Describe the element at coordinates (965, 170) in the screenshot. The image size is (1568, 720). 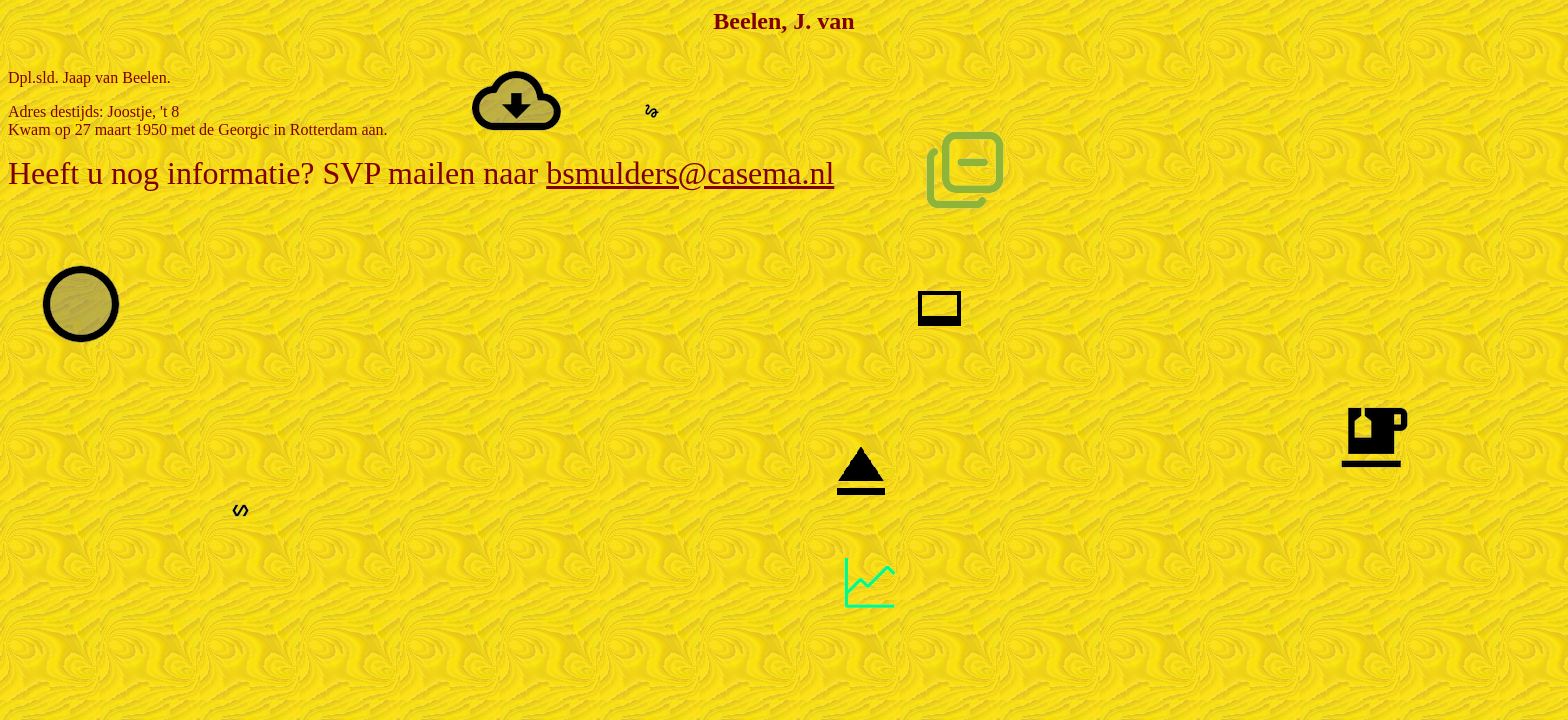
I see `remove an item from your library` at that location.